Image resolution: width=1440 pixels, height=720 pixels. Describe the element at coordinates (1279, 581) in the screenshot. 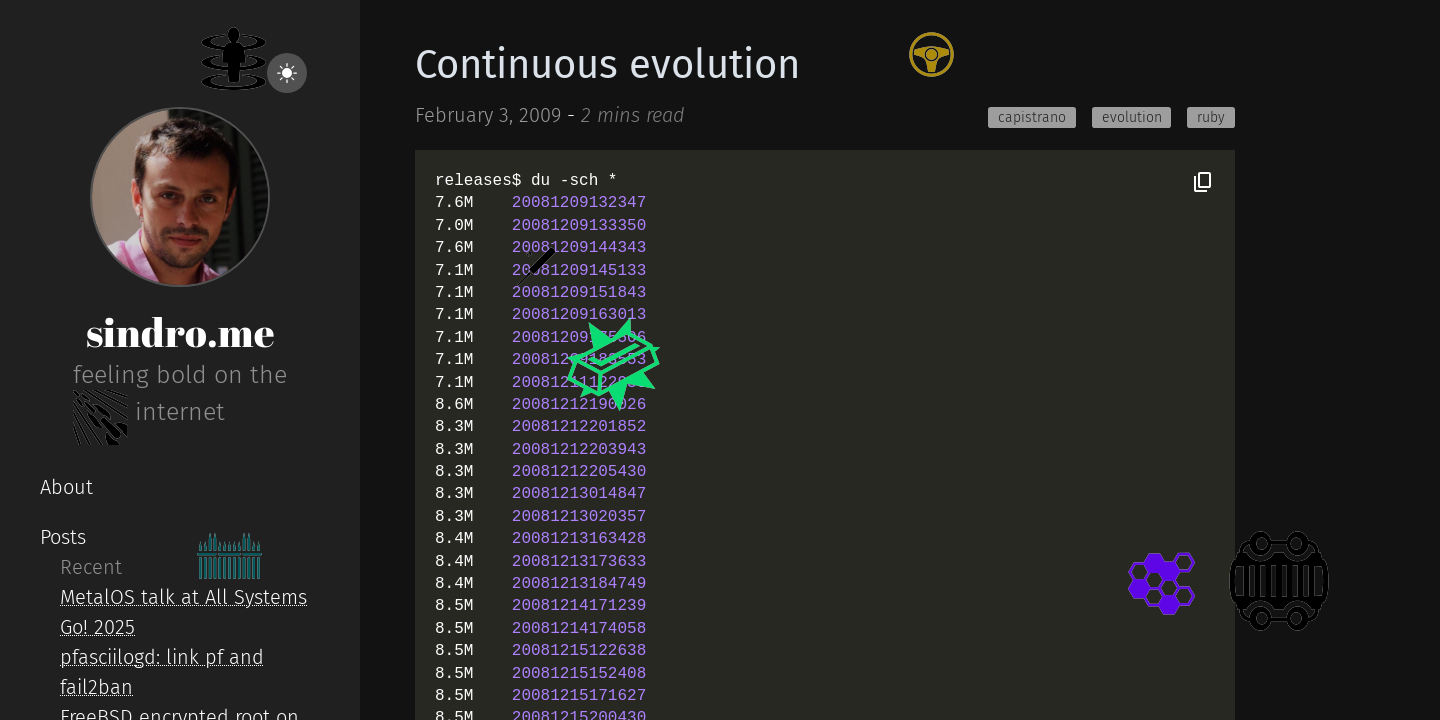

I see `transport or logistics game item` at that location.